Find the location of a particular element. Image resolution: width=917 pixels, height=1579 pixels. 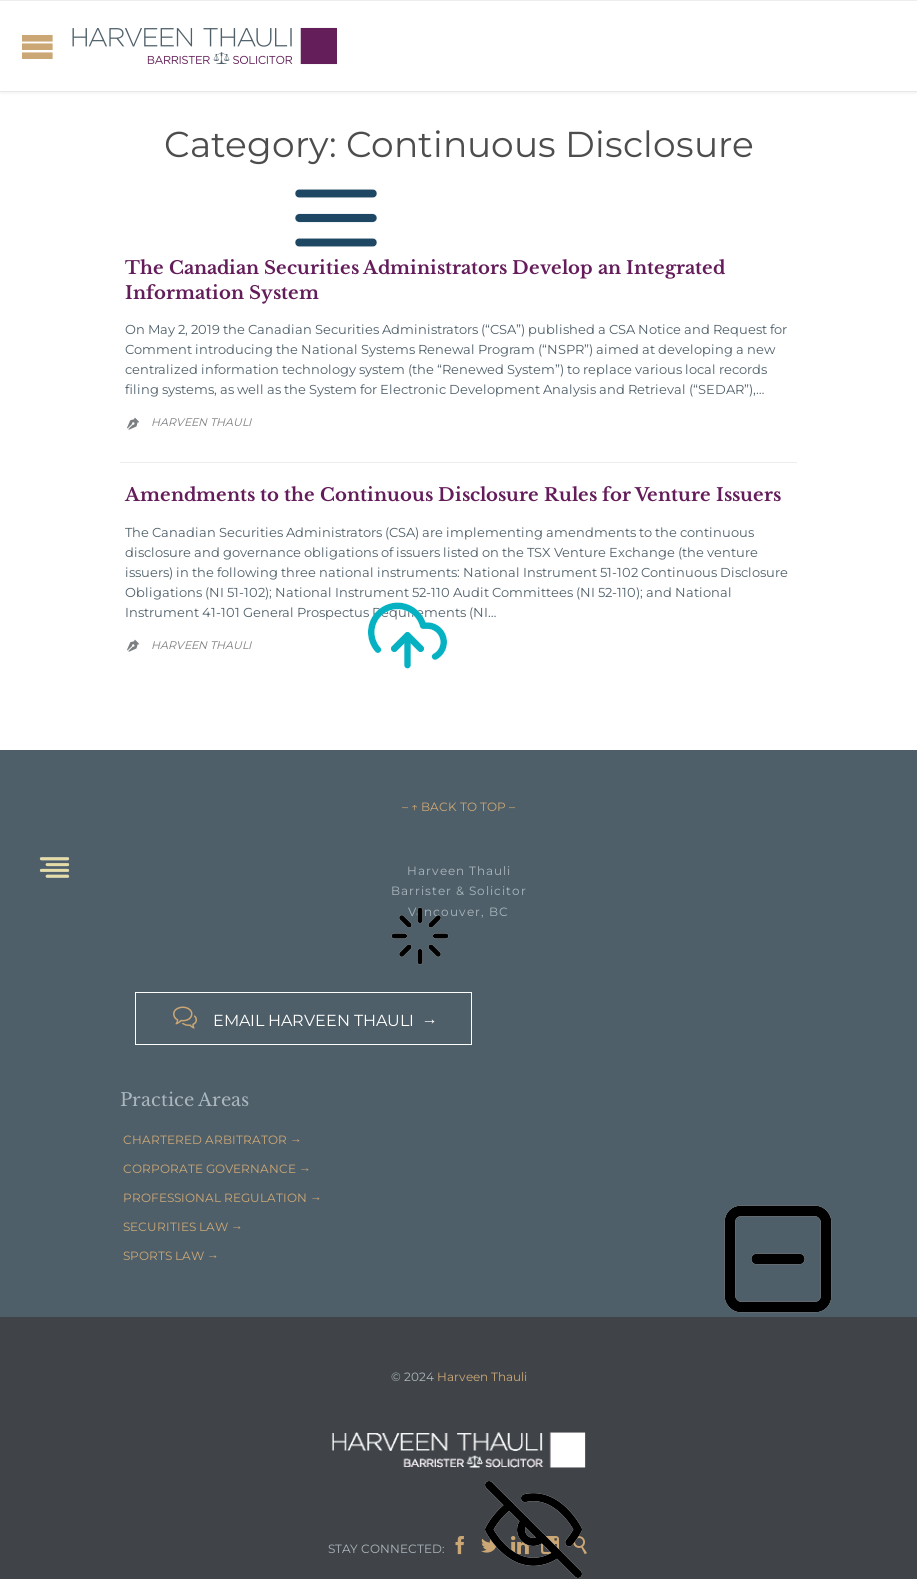

open navigation menu is located at coordinates (336, 218).